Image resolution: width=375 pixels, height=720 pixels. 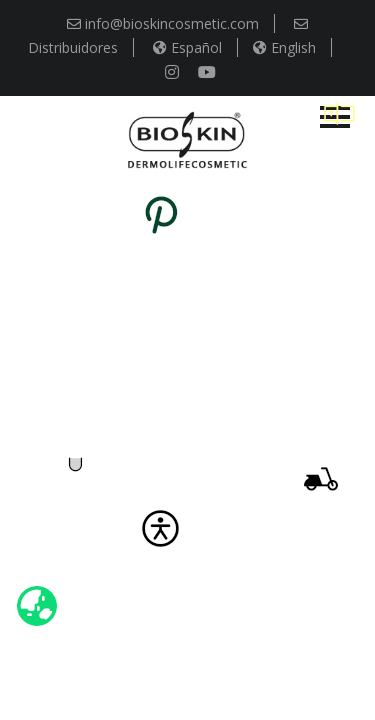 What do you see at coordinates (160, 528) in the screenshot?
I see `view user profile` at bounding box center [160, 528].